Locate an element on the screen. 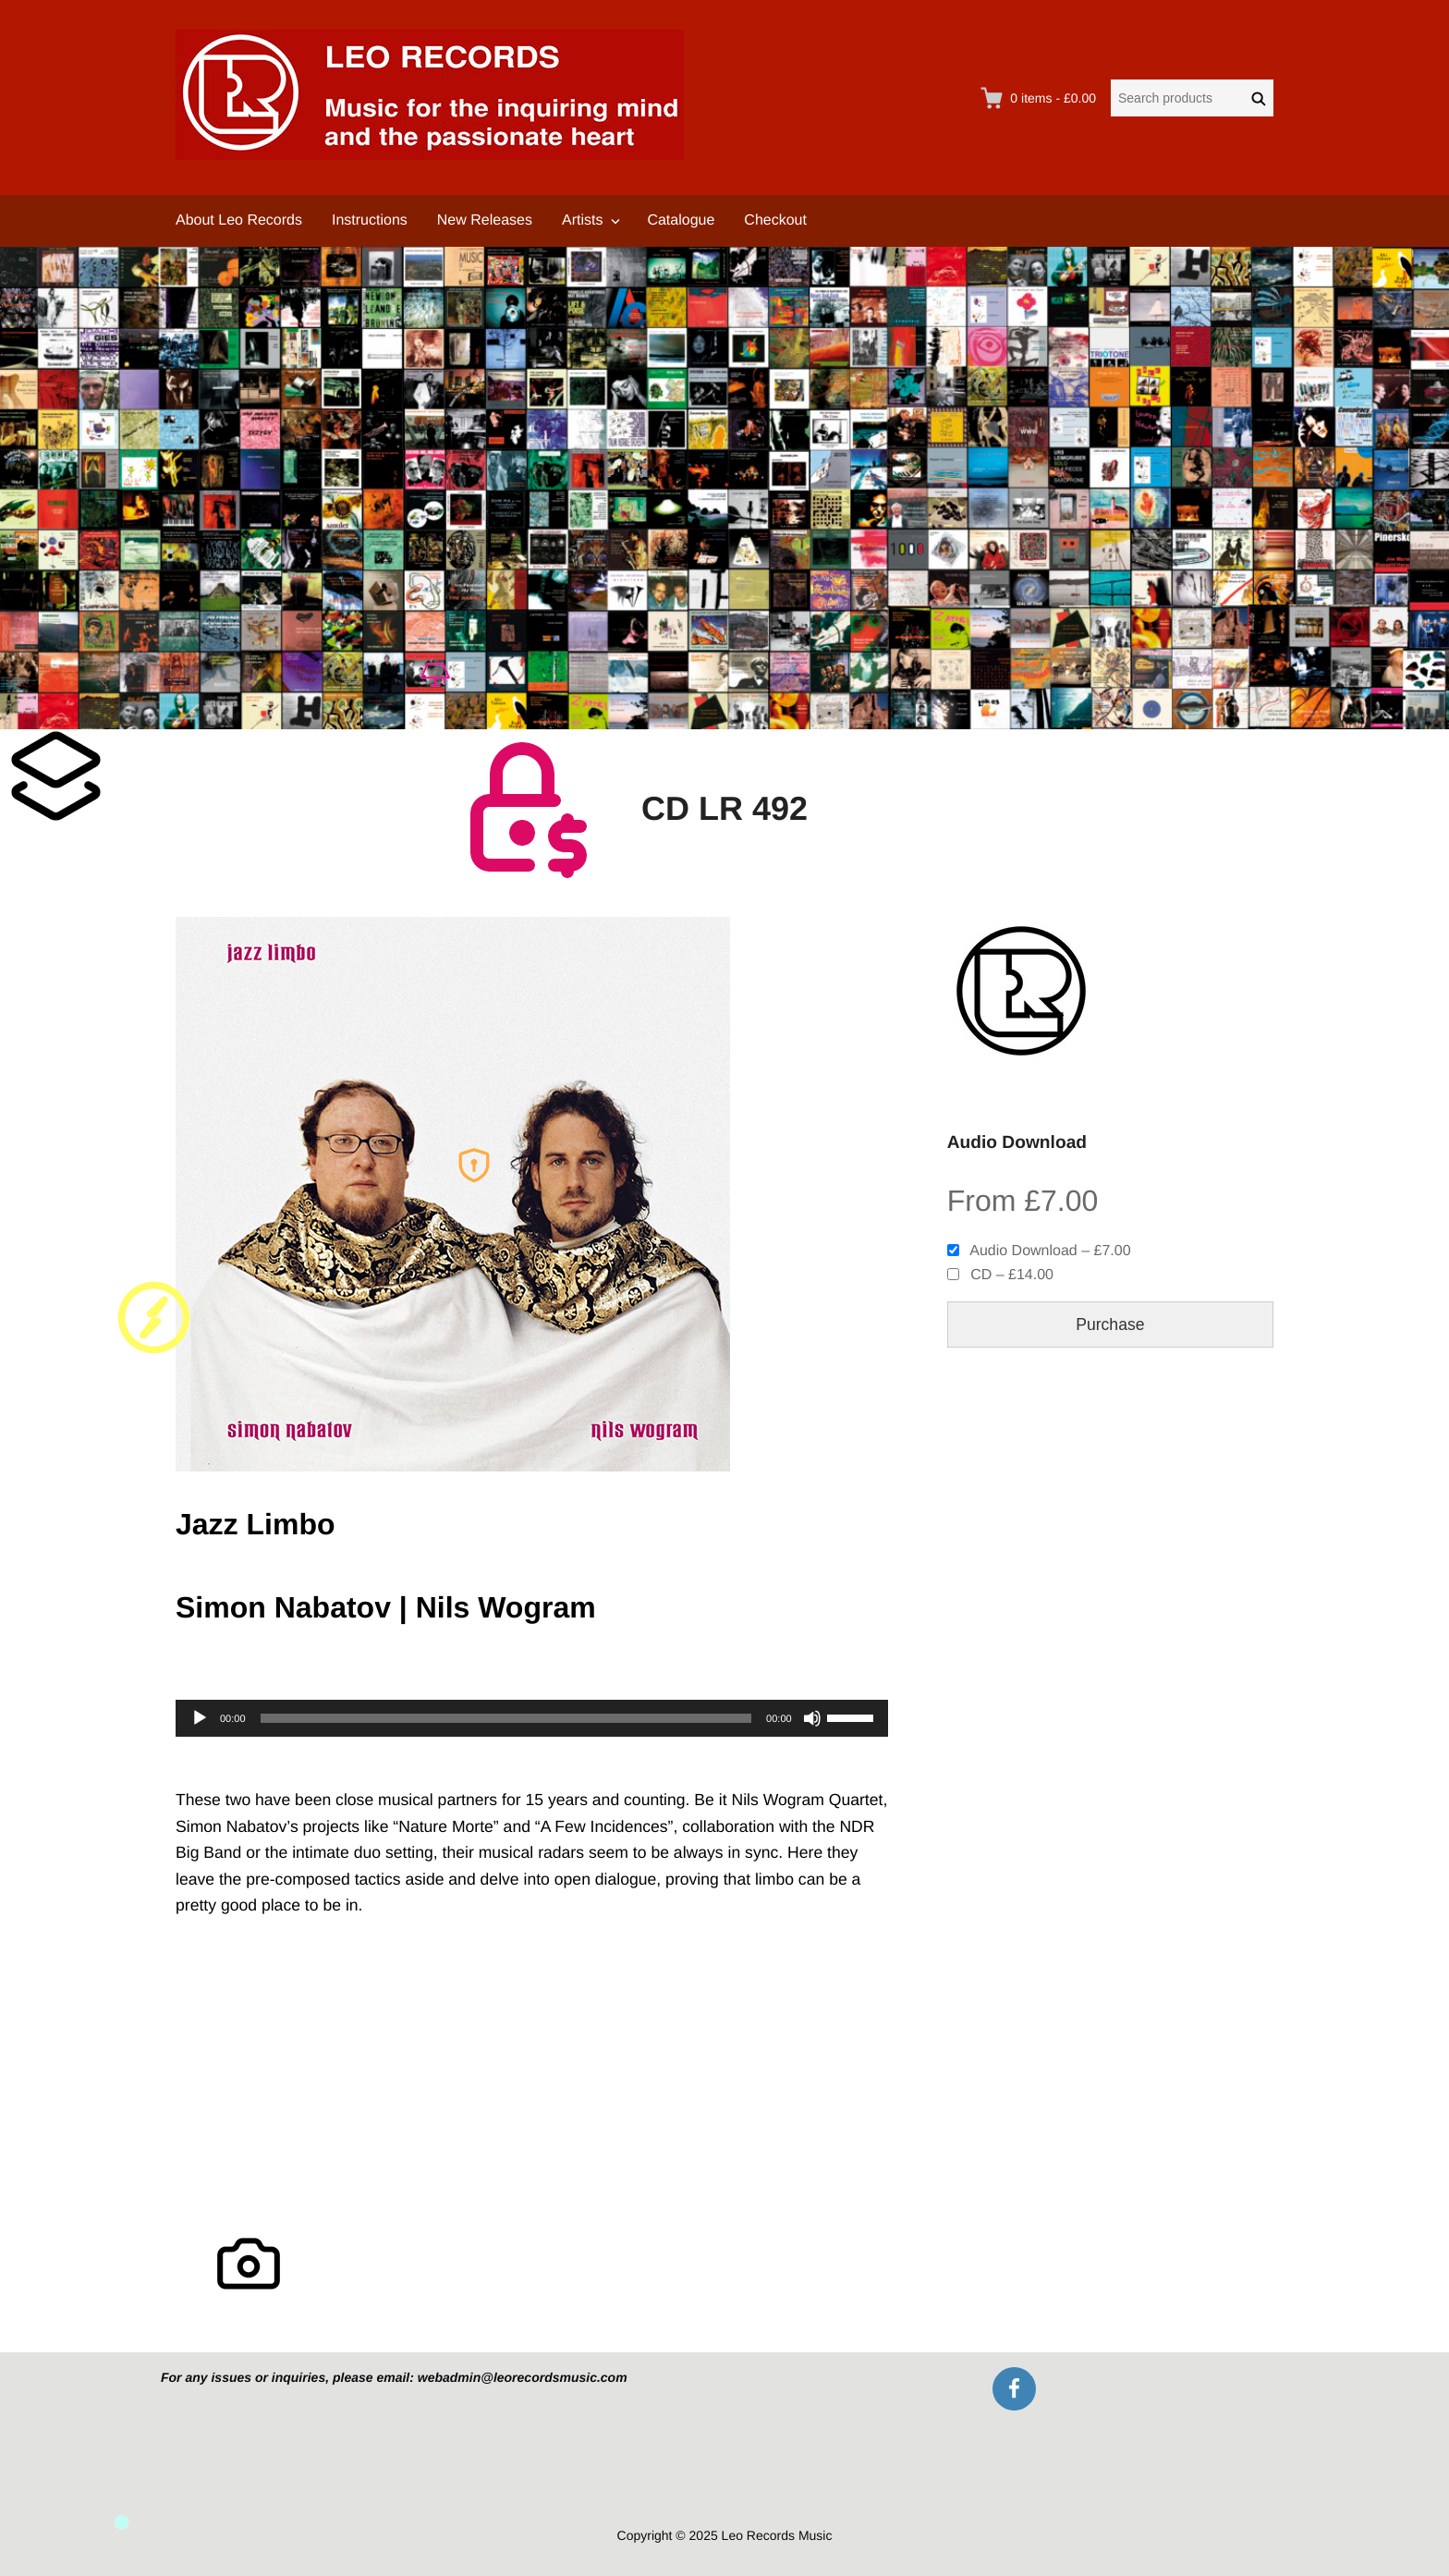 The image size is (1449, 2576). secure payment or transaction is located at coordinates (522, 807).